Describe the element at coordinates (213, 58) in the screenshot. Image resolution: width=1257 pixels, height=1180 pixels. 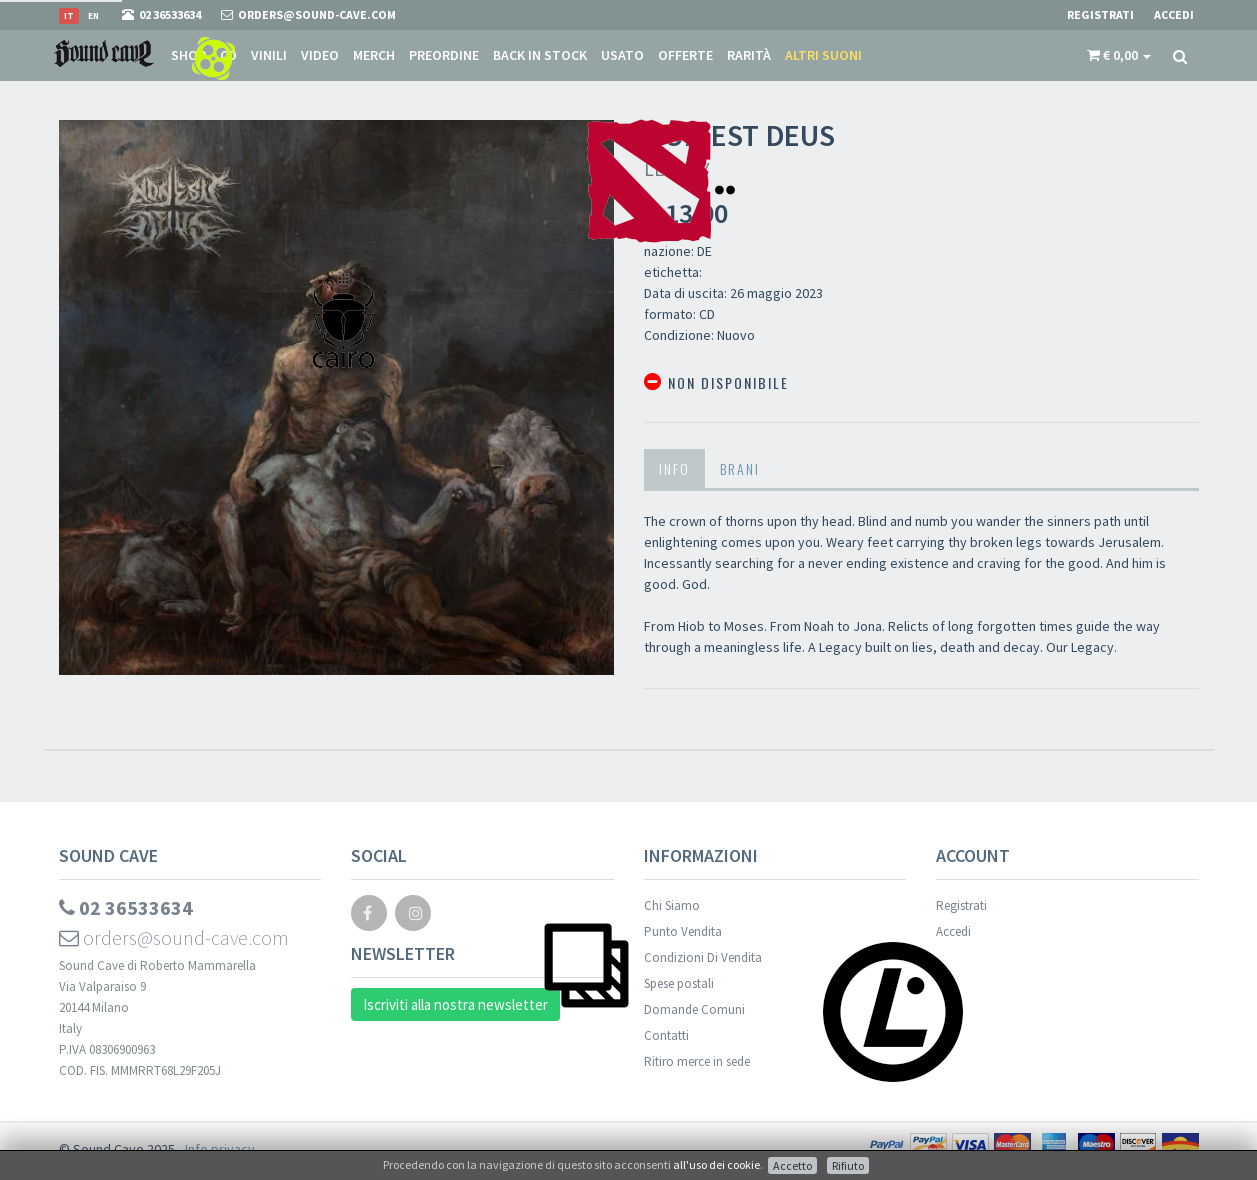
I see `open aparat video sharing app` at that location.